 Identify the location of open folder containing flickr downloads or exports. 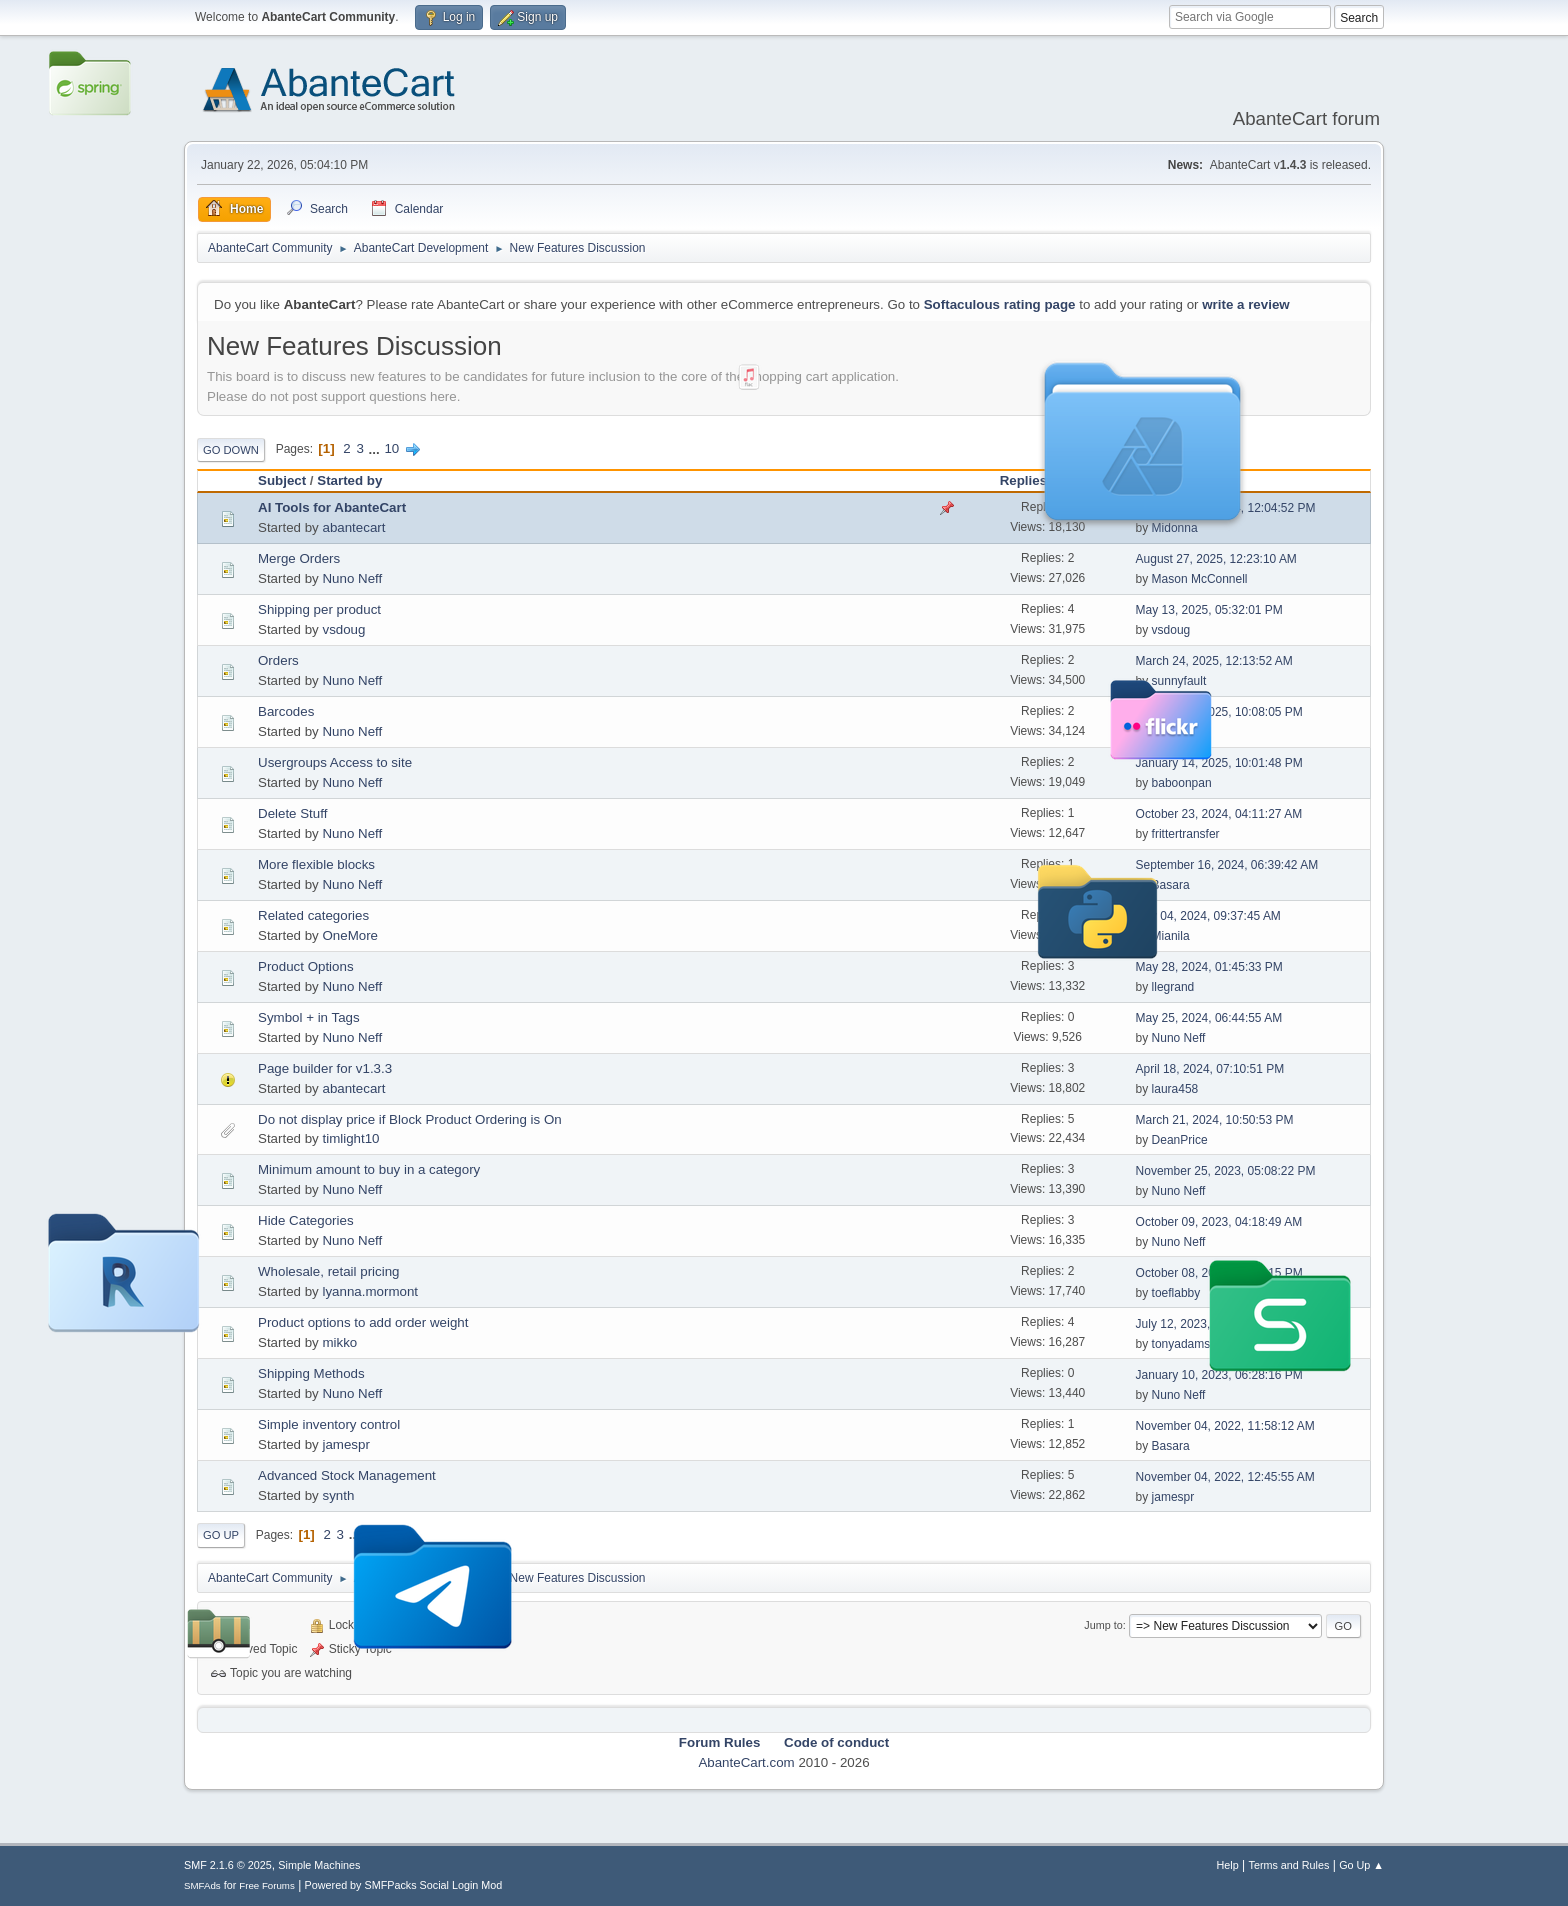
(1160, 722).